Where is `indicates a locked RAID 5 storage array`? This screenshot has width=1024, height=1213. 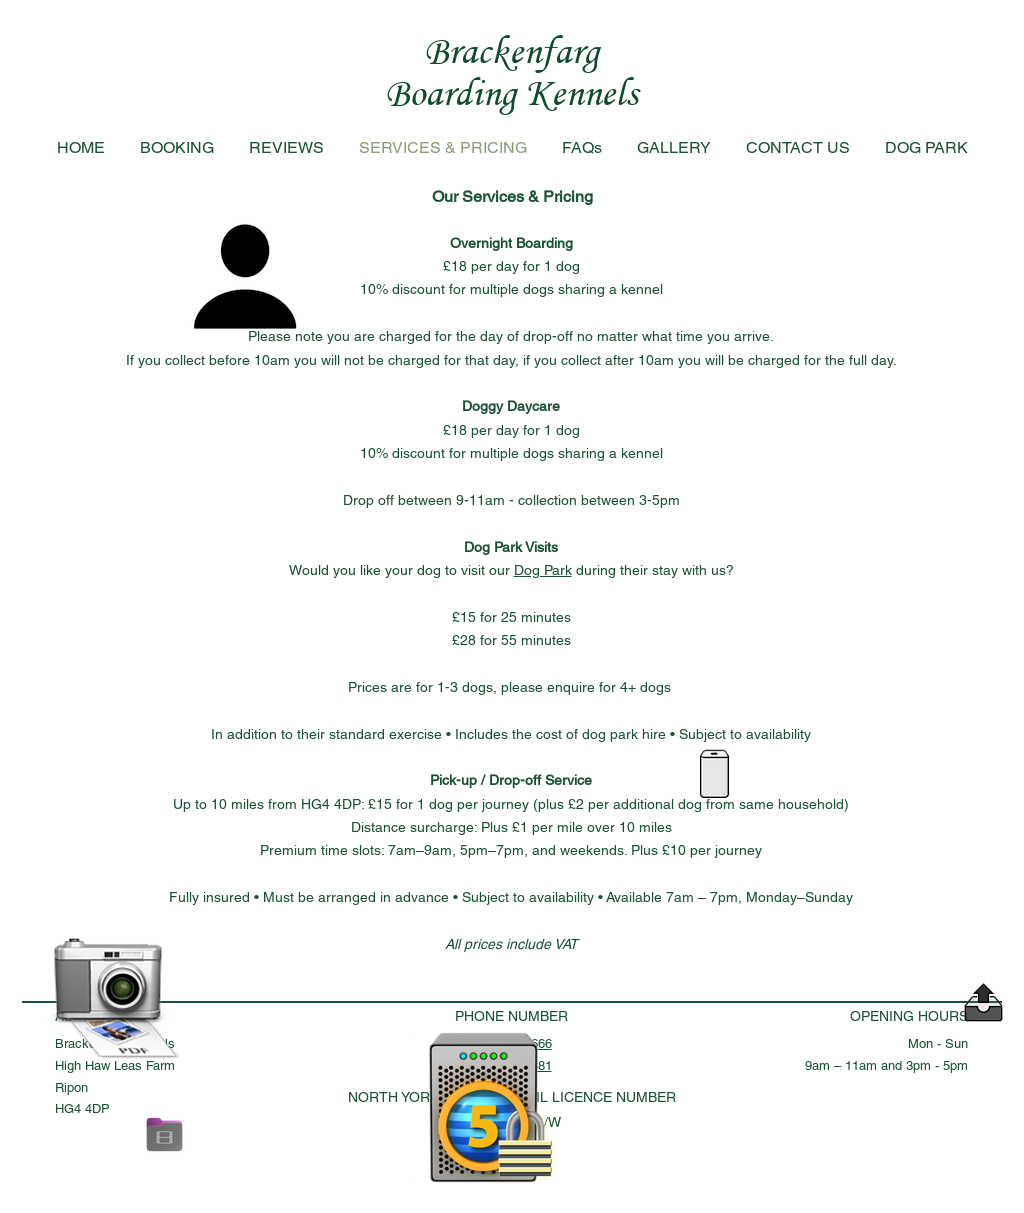
indicates a locked RAID 5 storage array is located at coordinates (483, 1107).